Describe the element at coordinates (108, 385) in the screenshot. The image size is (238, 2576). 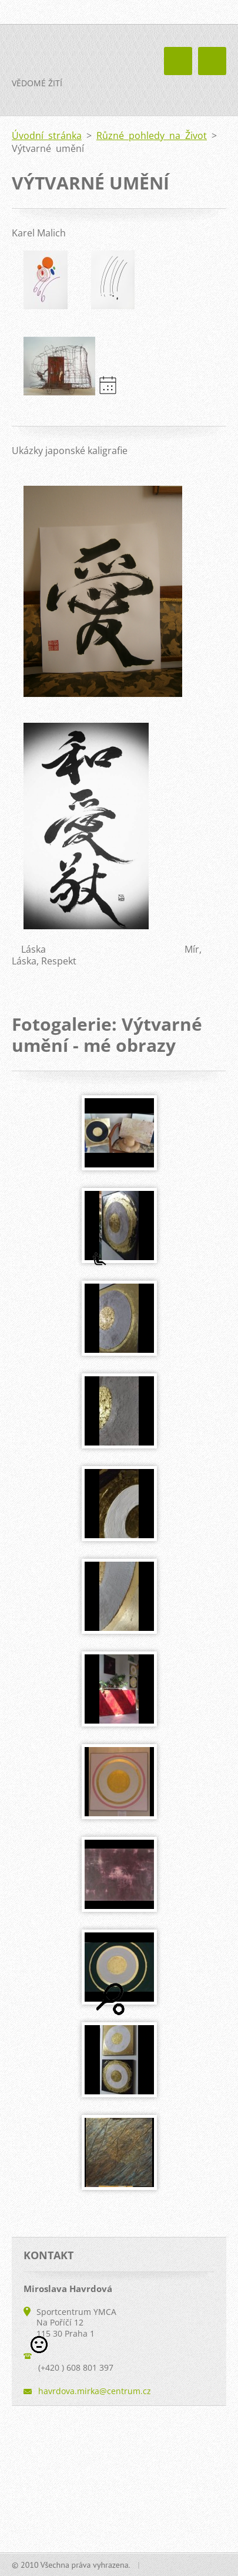
I see `view calendar events` at that location.